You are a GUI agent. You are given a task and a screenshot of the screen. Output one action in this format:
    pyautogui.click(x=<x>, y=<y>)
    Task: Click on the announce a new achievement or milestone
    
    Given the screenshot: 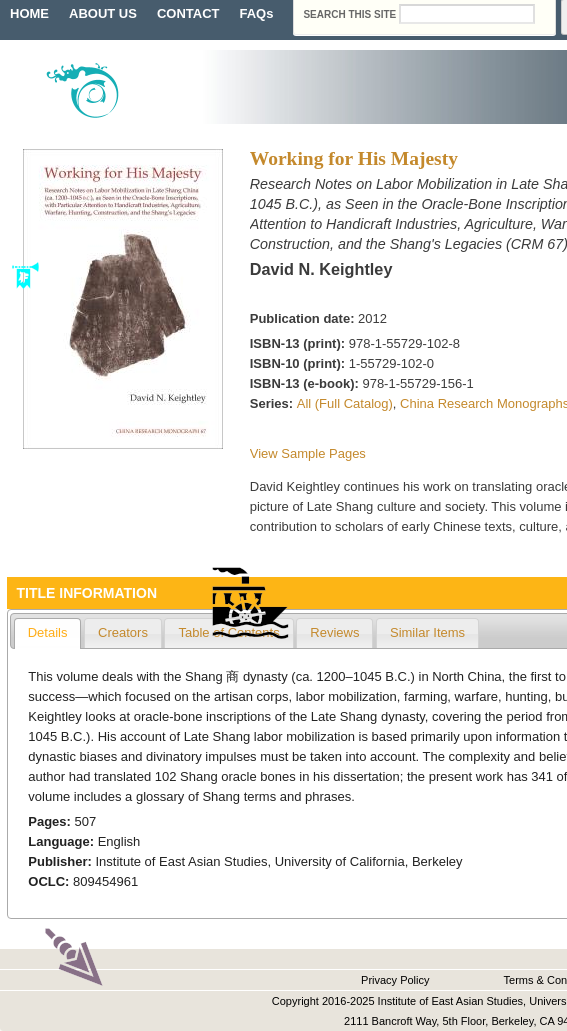 What is the action you would take?
    pyautogui.click(x=25, y=275)
    